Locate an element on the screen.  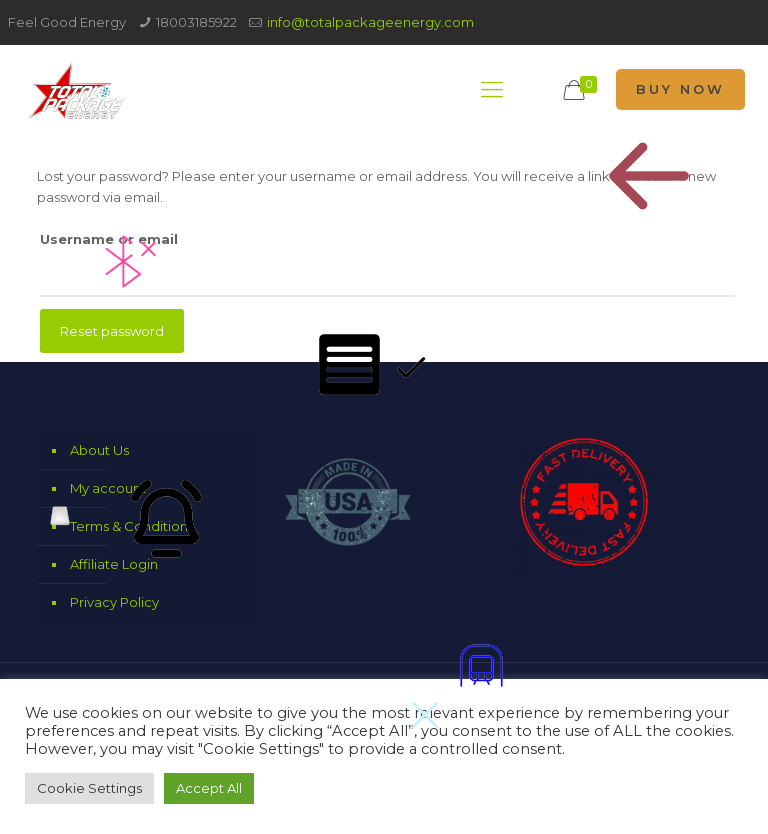
close a window or dialog is located at coordinates (425, 715).